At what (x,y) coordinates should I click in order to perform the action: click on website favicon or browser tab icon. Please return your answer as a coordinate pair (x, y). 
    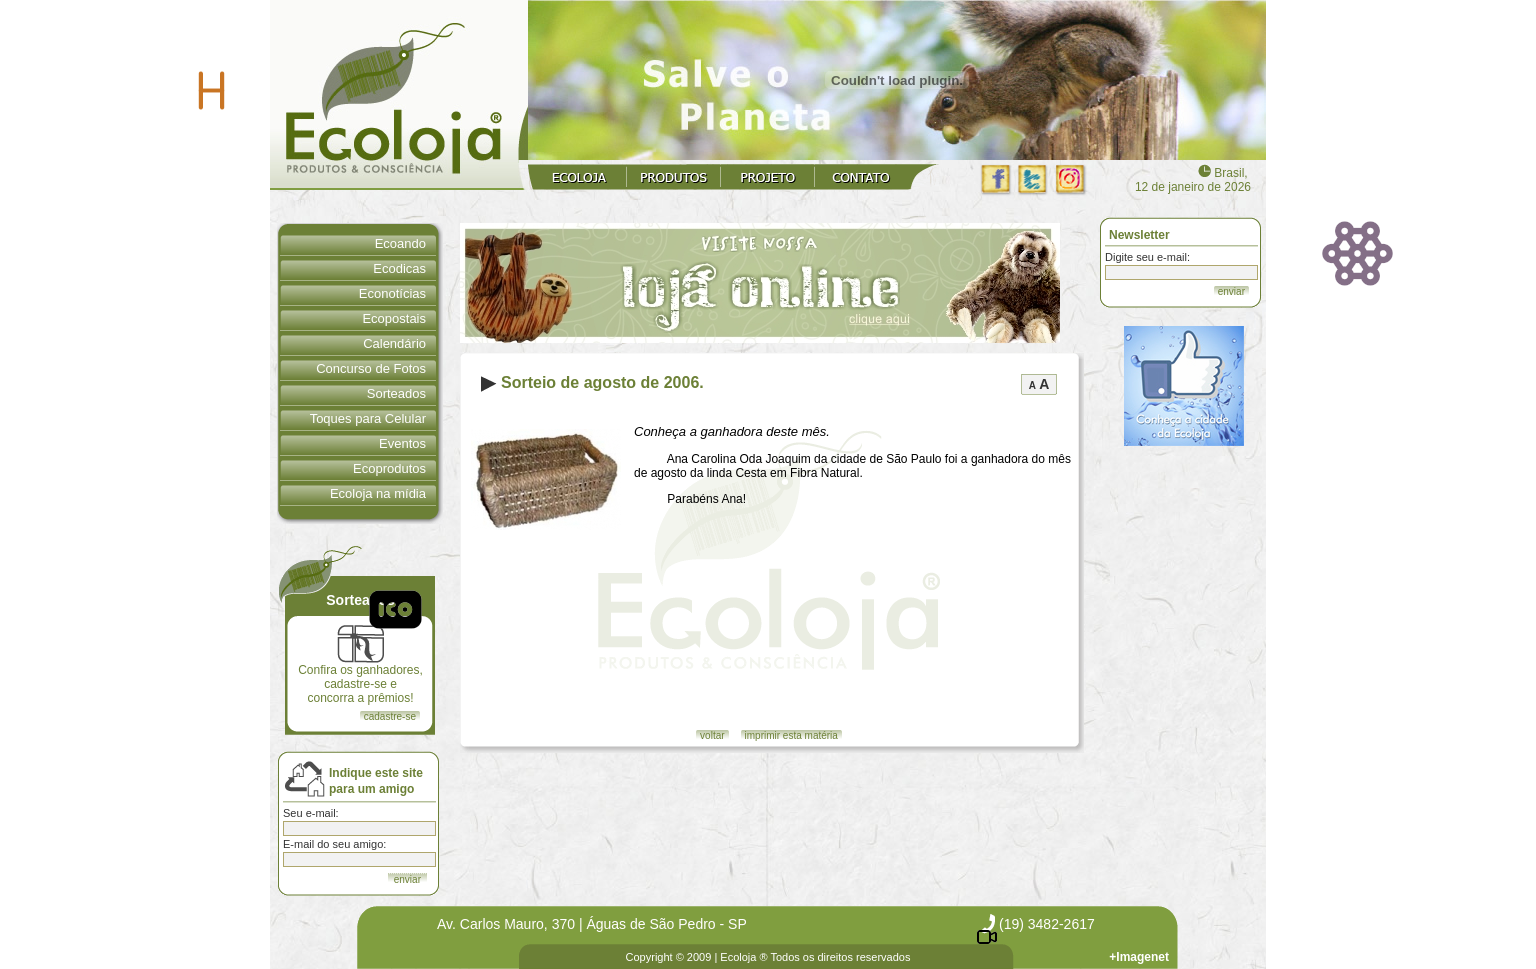
    Looking at the image, I should click on (395, 609).